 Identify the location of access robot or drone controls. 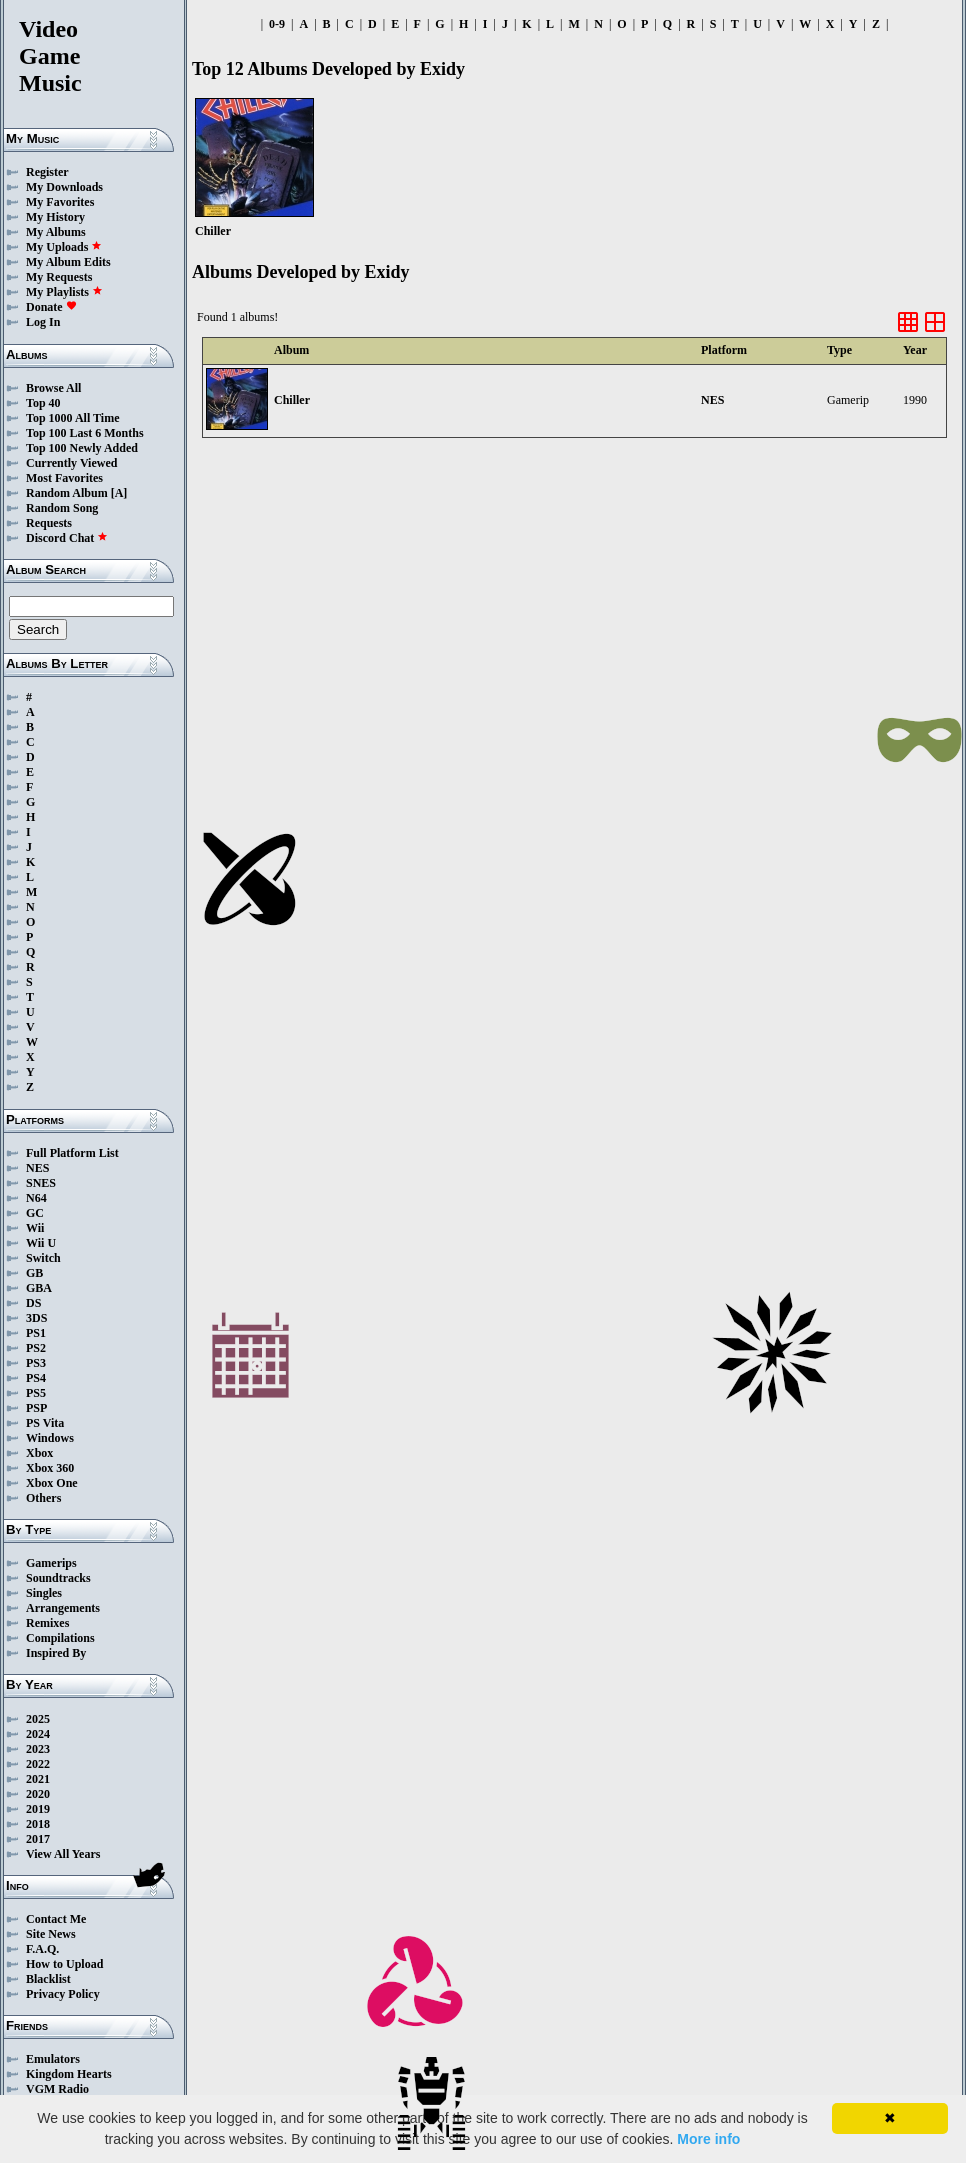
(431, 2103).